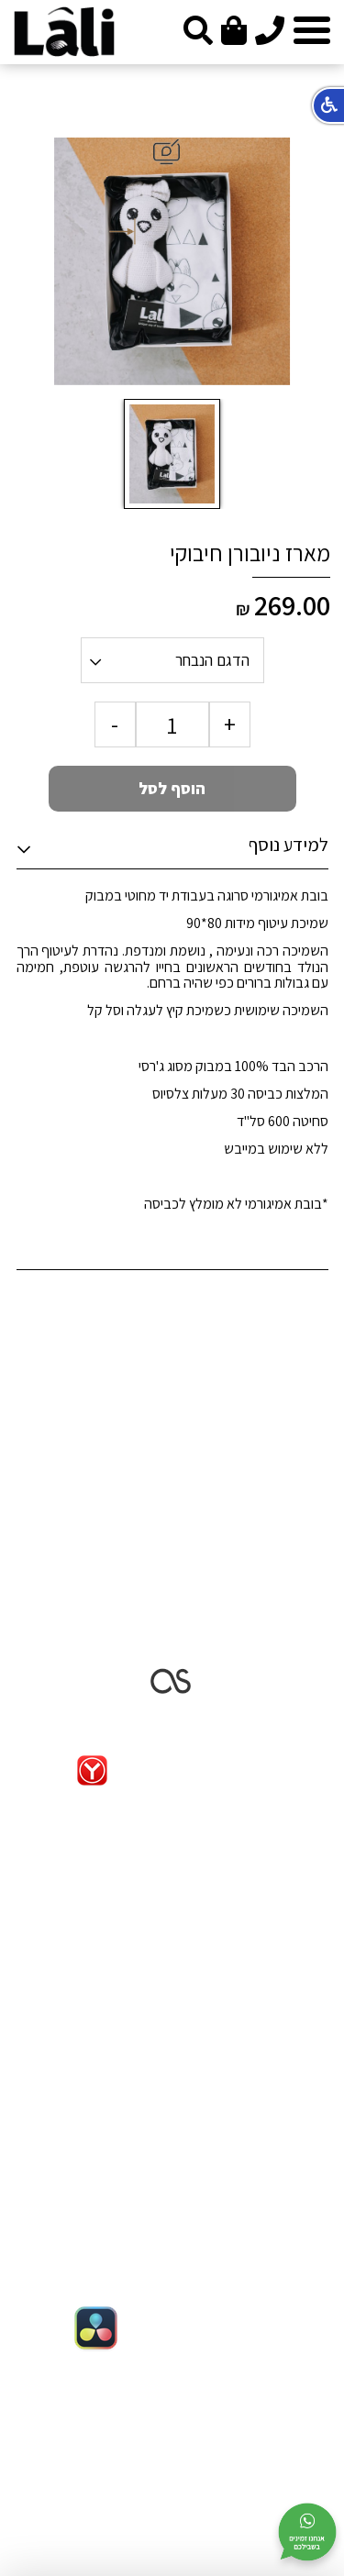  What do you see at coordinates (166, 152) in the screenshot?
I see `access display appearance settings` at bounding box center [166, 152].